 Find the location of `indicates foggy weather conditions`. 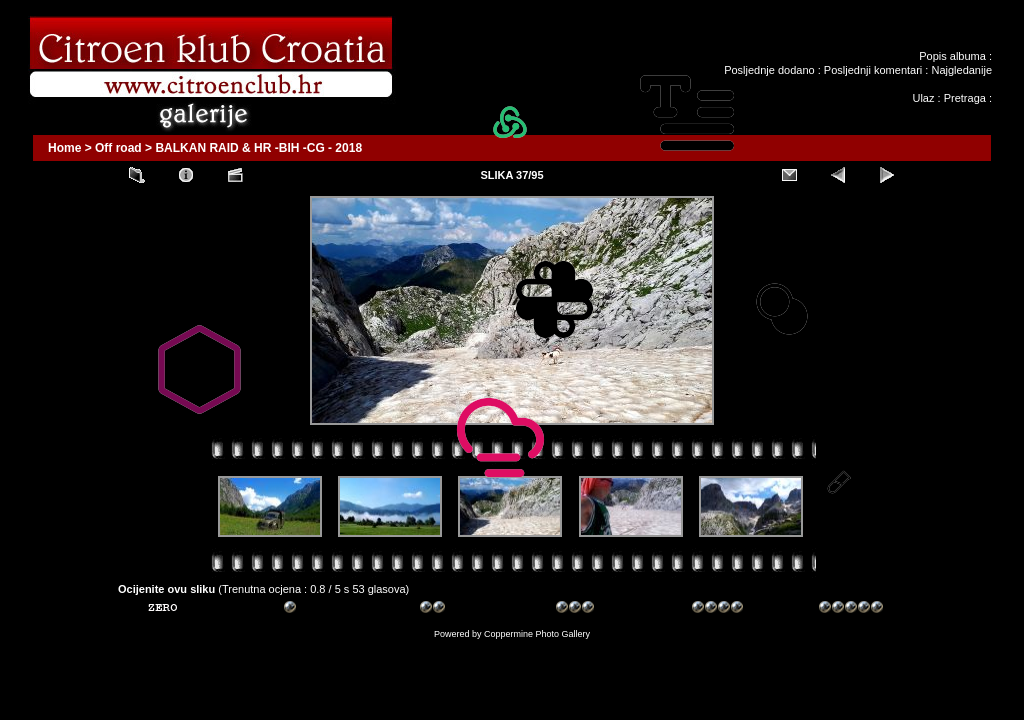

indicates foggy weather conditions is located at coordinates (500, 437).